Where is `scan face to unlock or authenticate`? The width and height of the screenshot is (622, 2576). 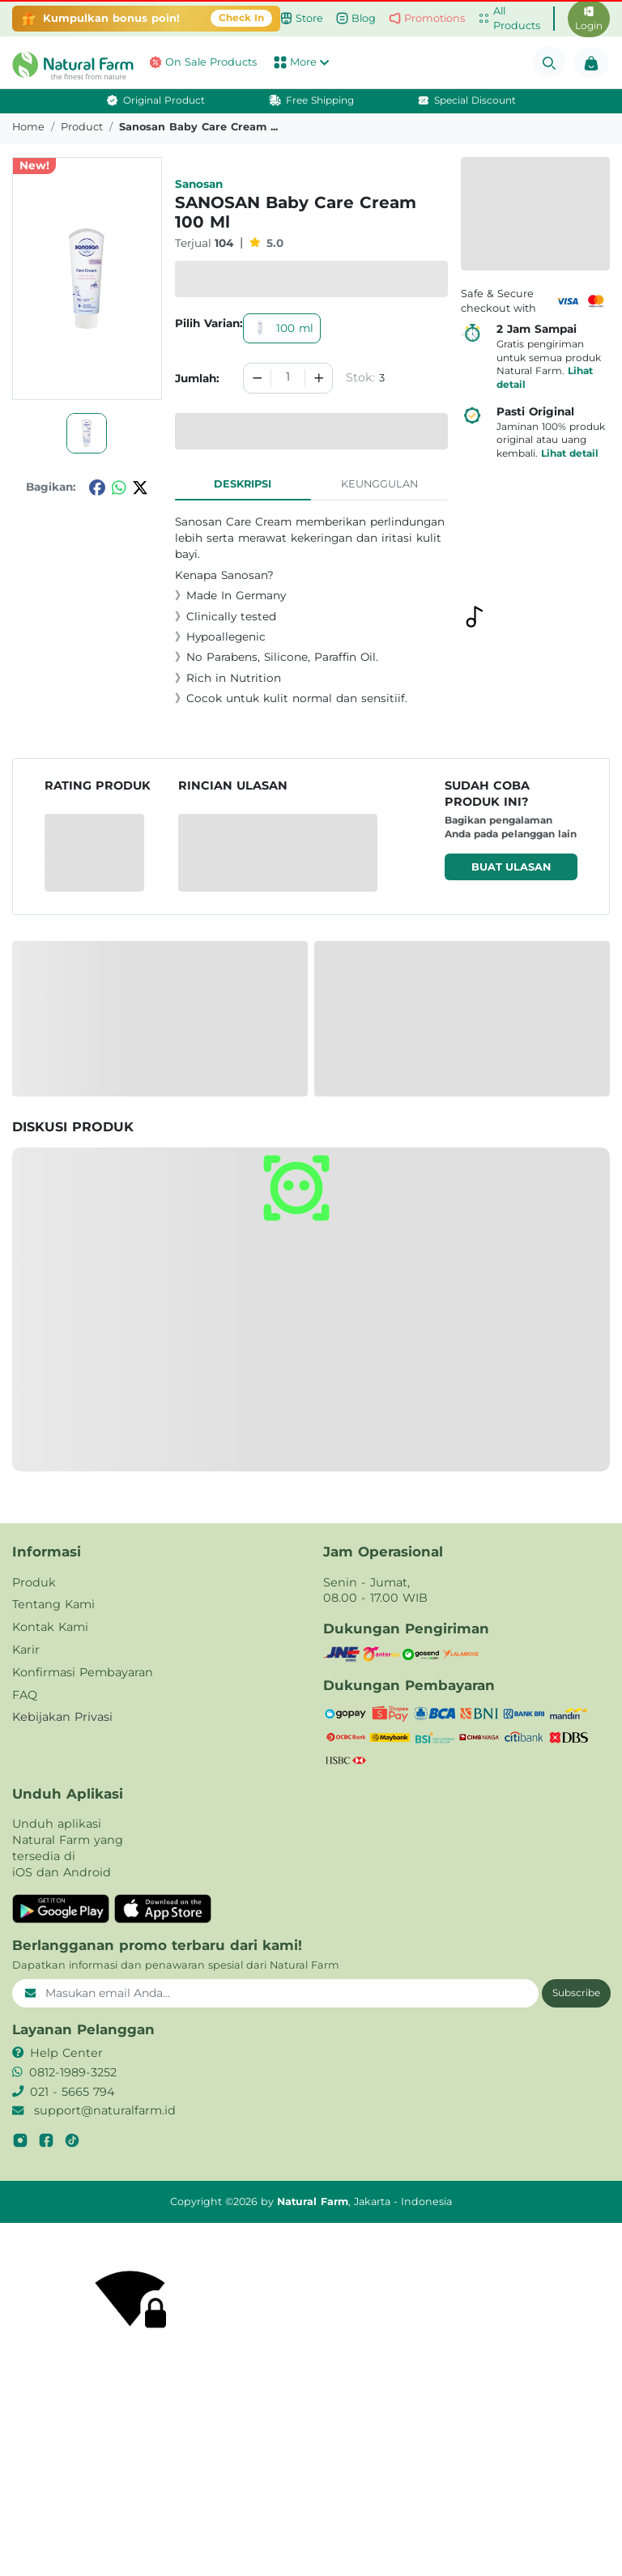 scan face to unlock or authenticate is located at coordinates (296, 1188).